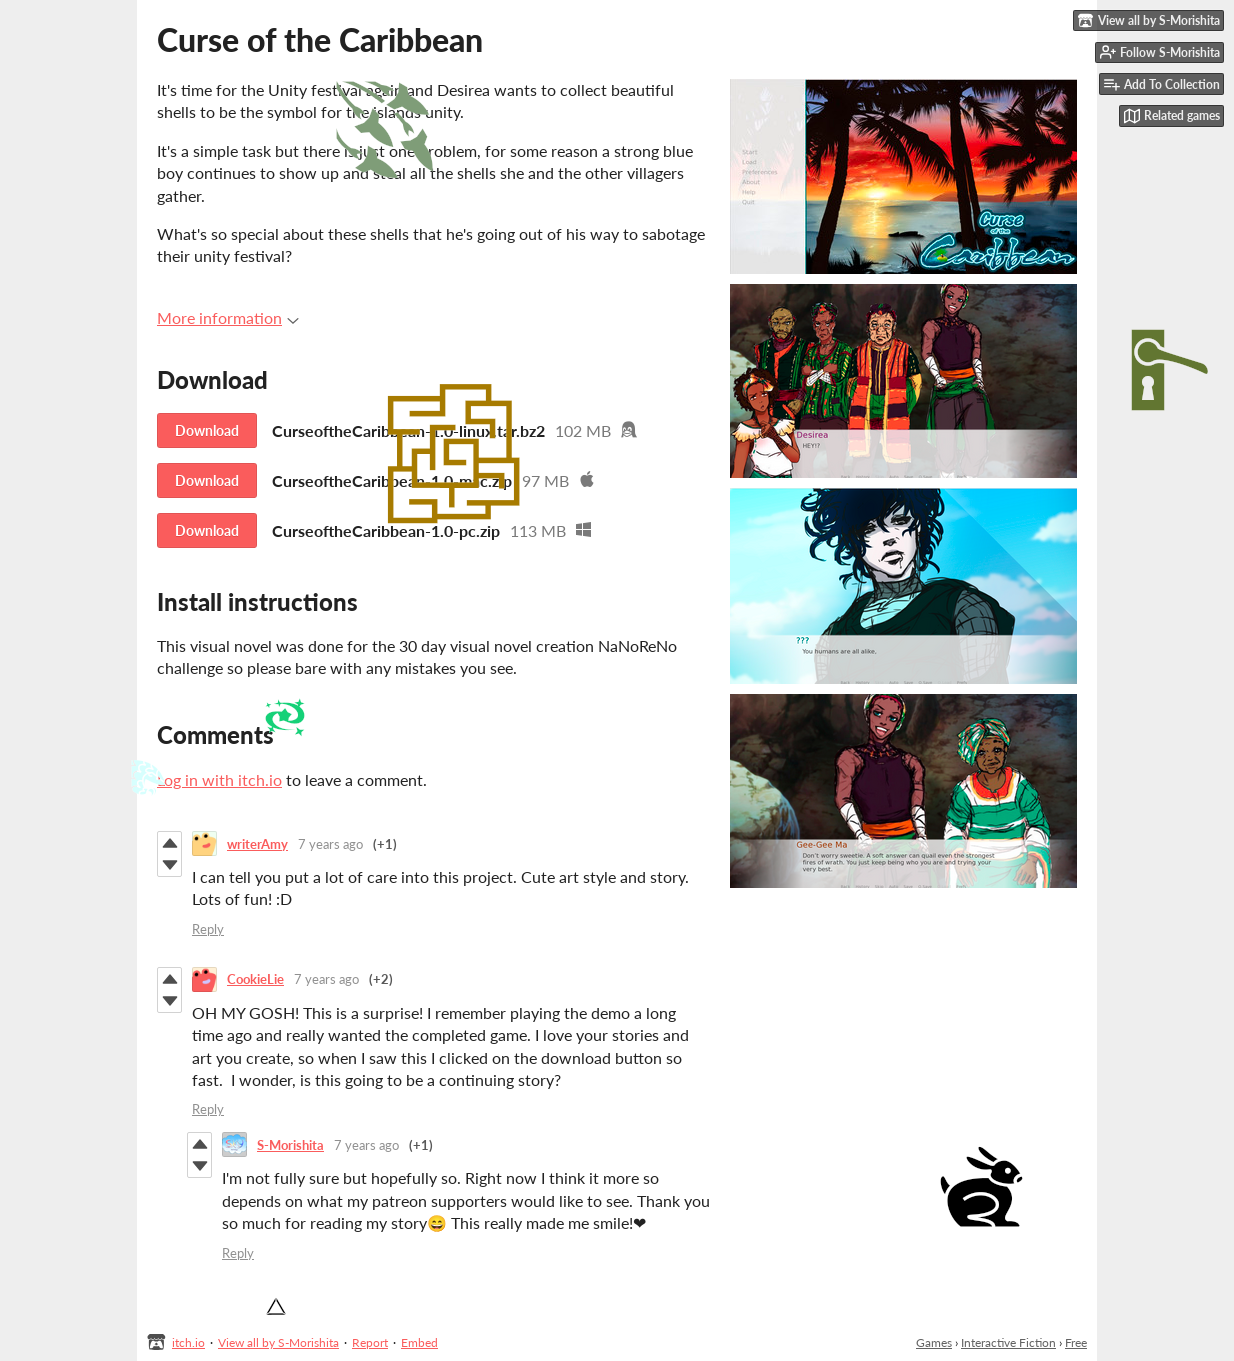  I want to click on access puzzle or maze game, so click(453, 455).